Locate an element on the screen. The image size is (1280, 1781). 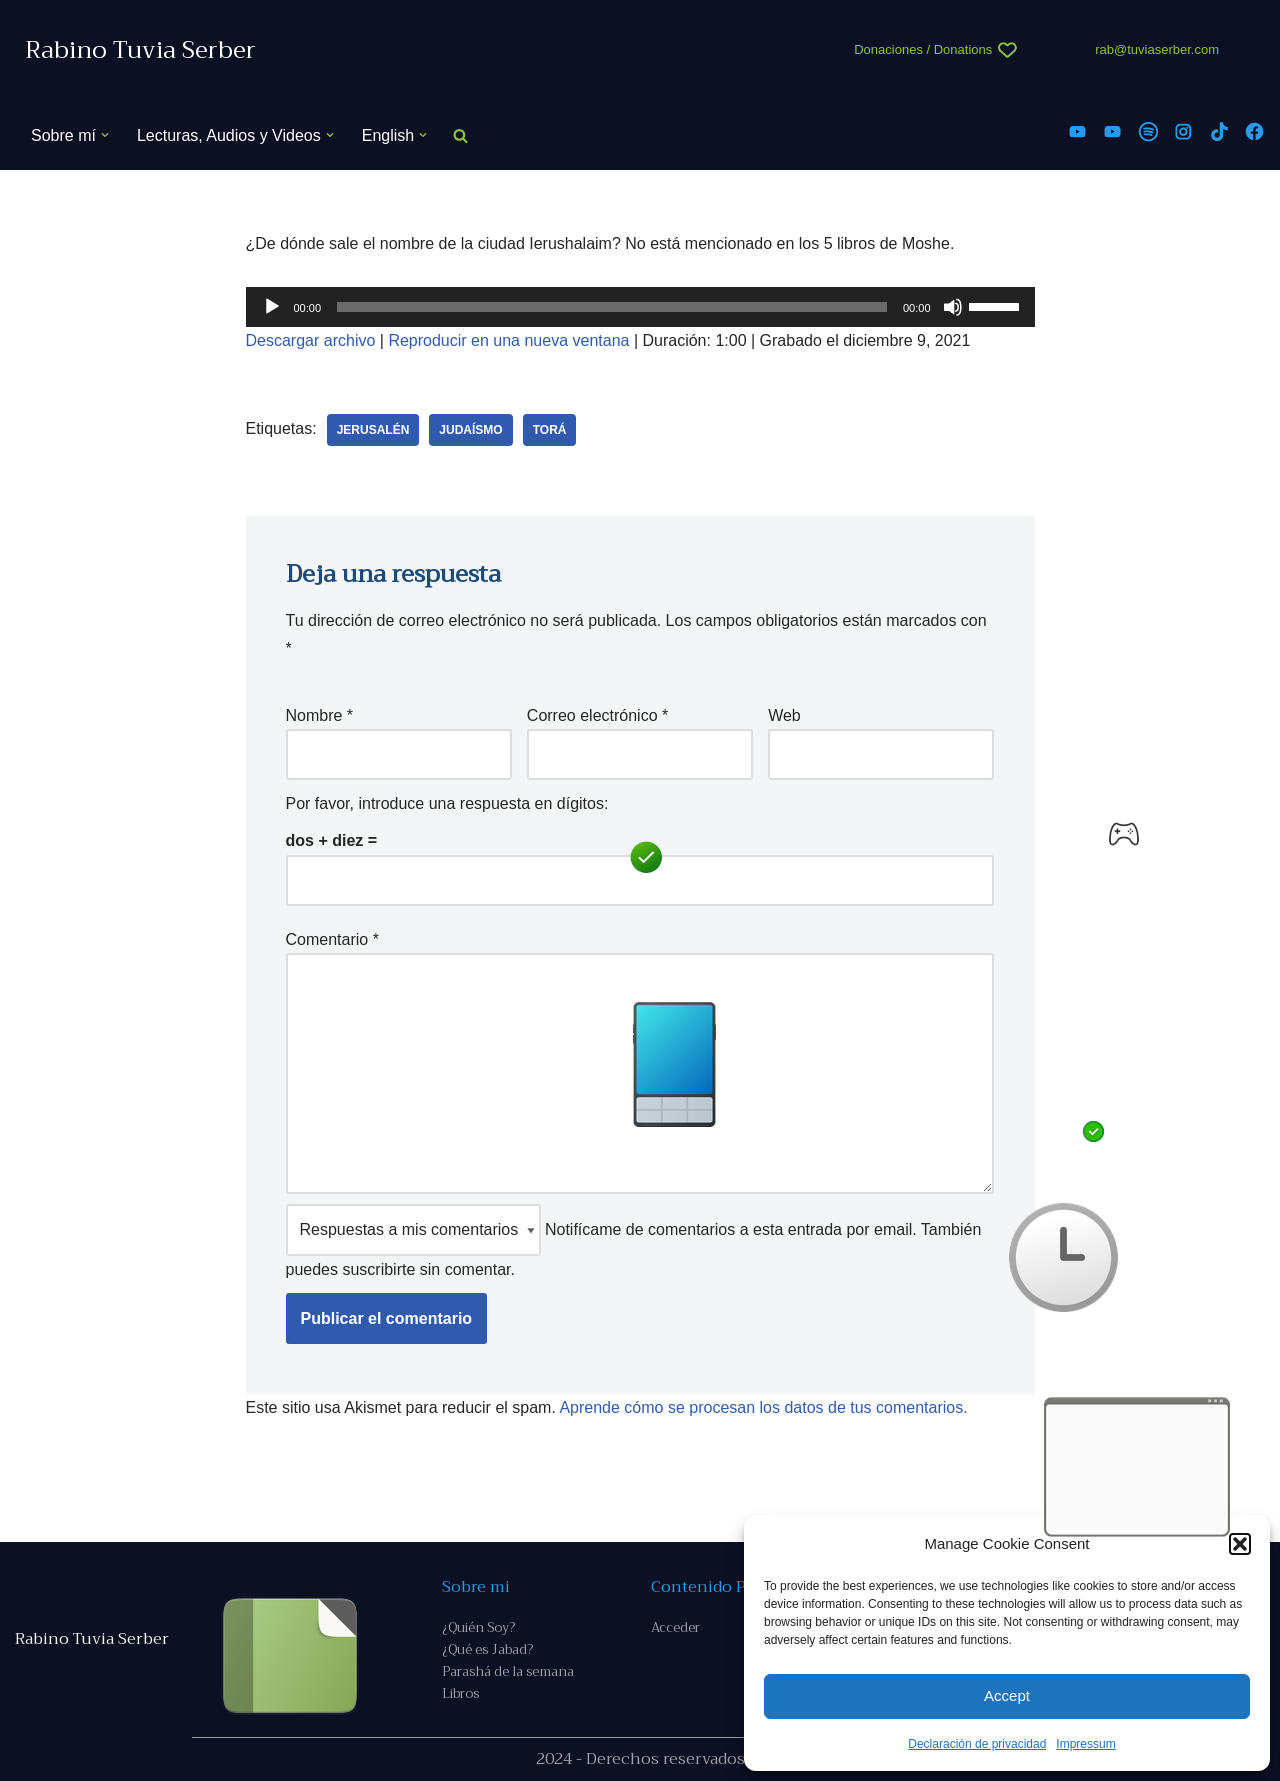
customize desktop theme and appearance is located at coordinates (290, 1651).